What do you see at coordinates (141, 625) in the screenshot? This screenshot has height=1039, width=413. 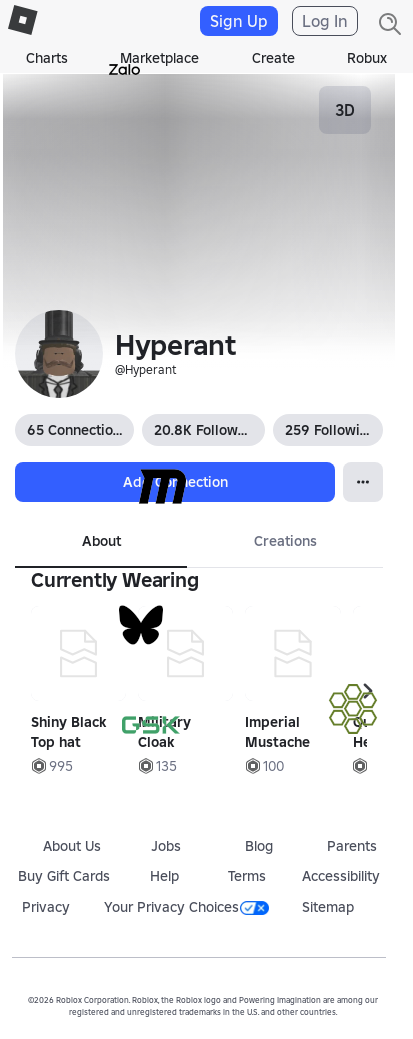 I see `open the Bluesky app` at bounding box center [141, 625].